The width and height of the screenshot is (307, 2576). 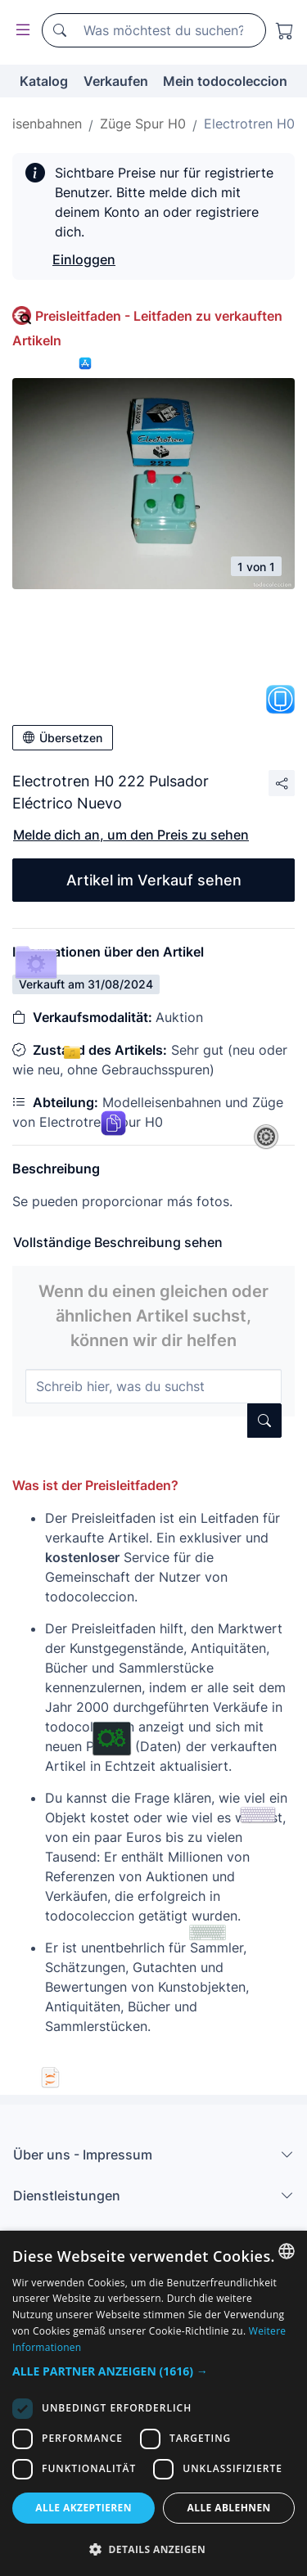 What do you see at coordinates (50, 2077) in the screenshot?
I see `open a jupyter notebook file` at bounding box center [50, 2077].